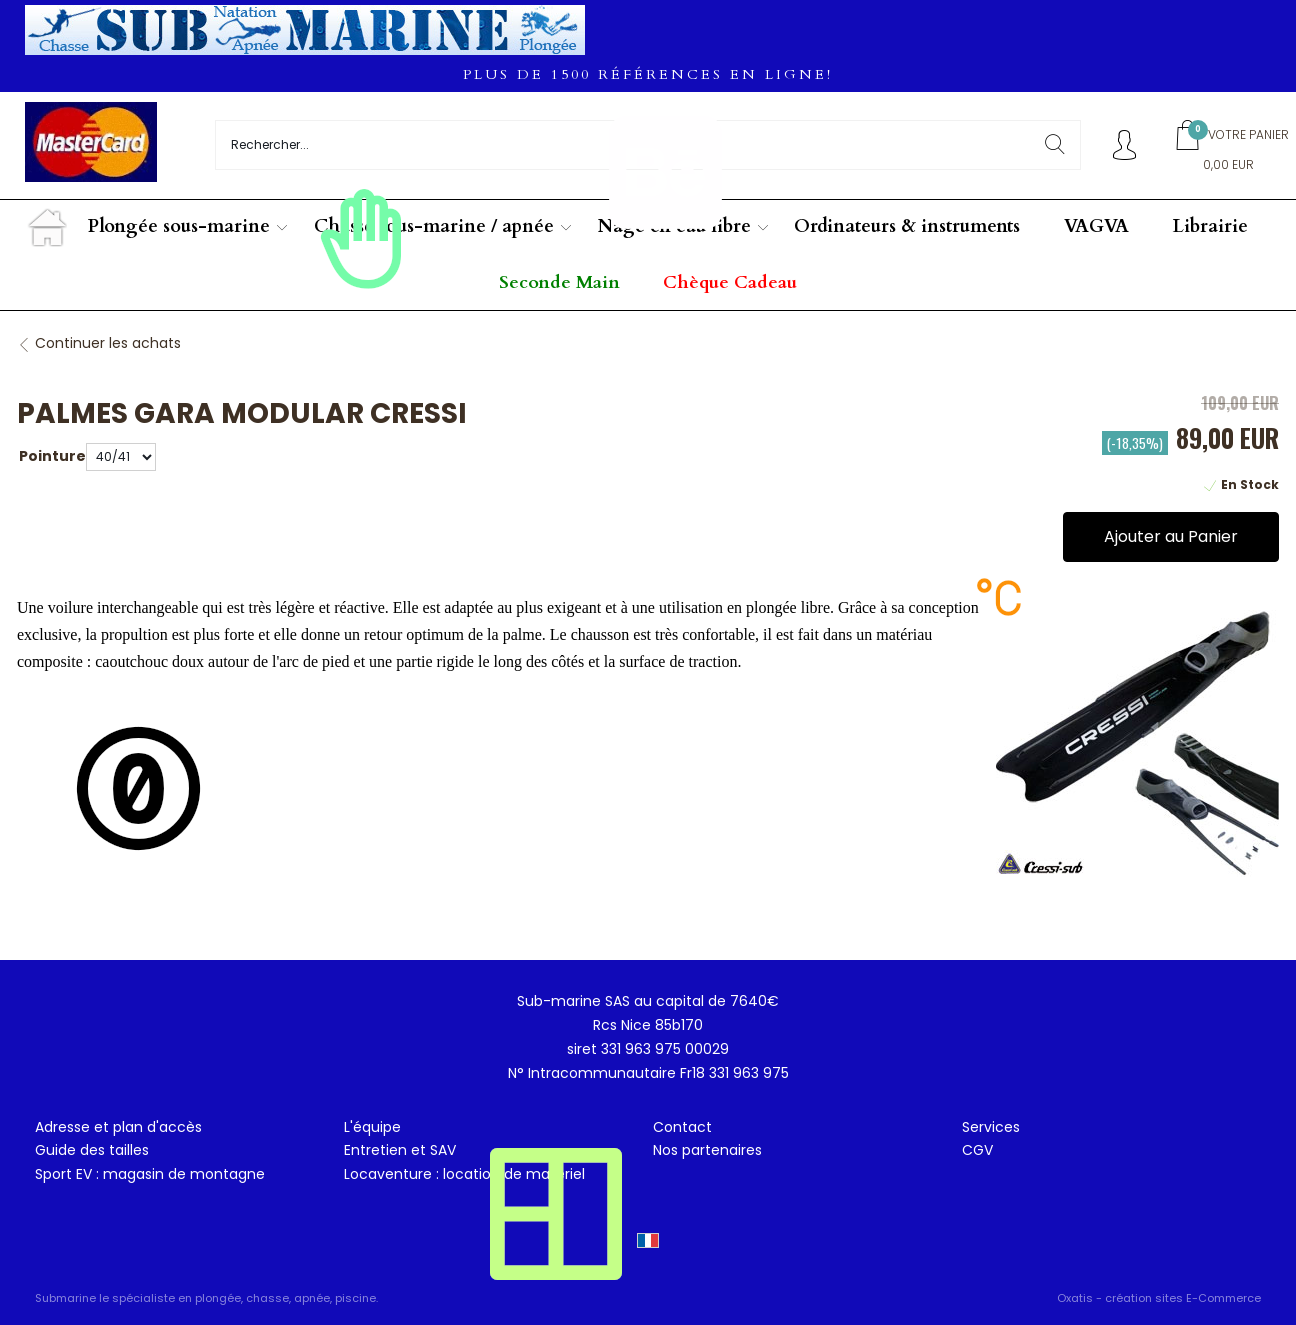  What do you see at coordinates (138, 788) in the screenshot?
I see `creative commons zero (CC0) public domain license` at bounding box center [138, 788].